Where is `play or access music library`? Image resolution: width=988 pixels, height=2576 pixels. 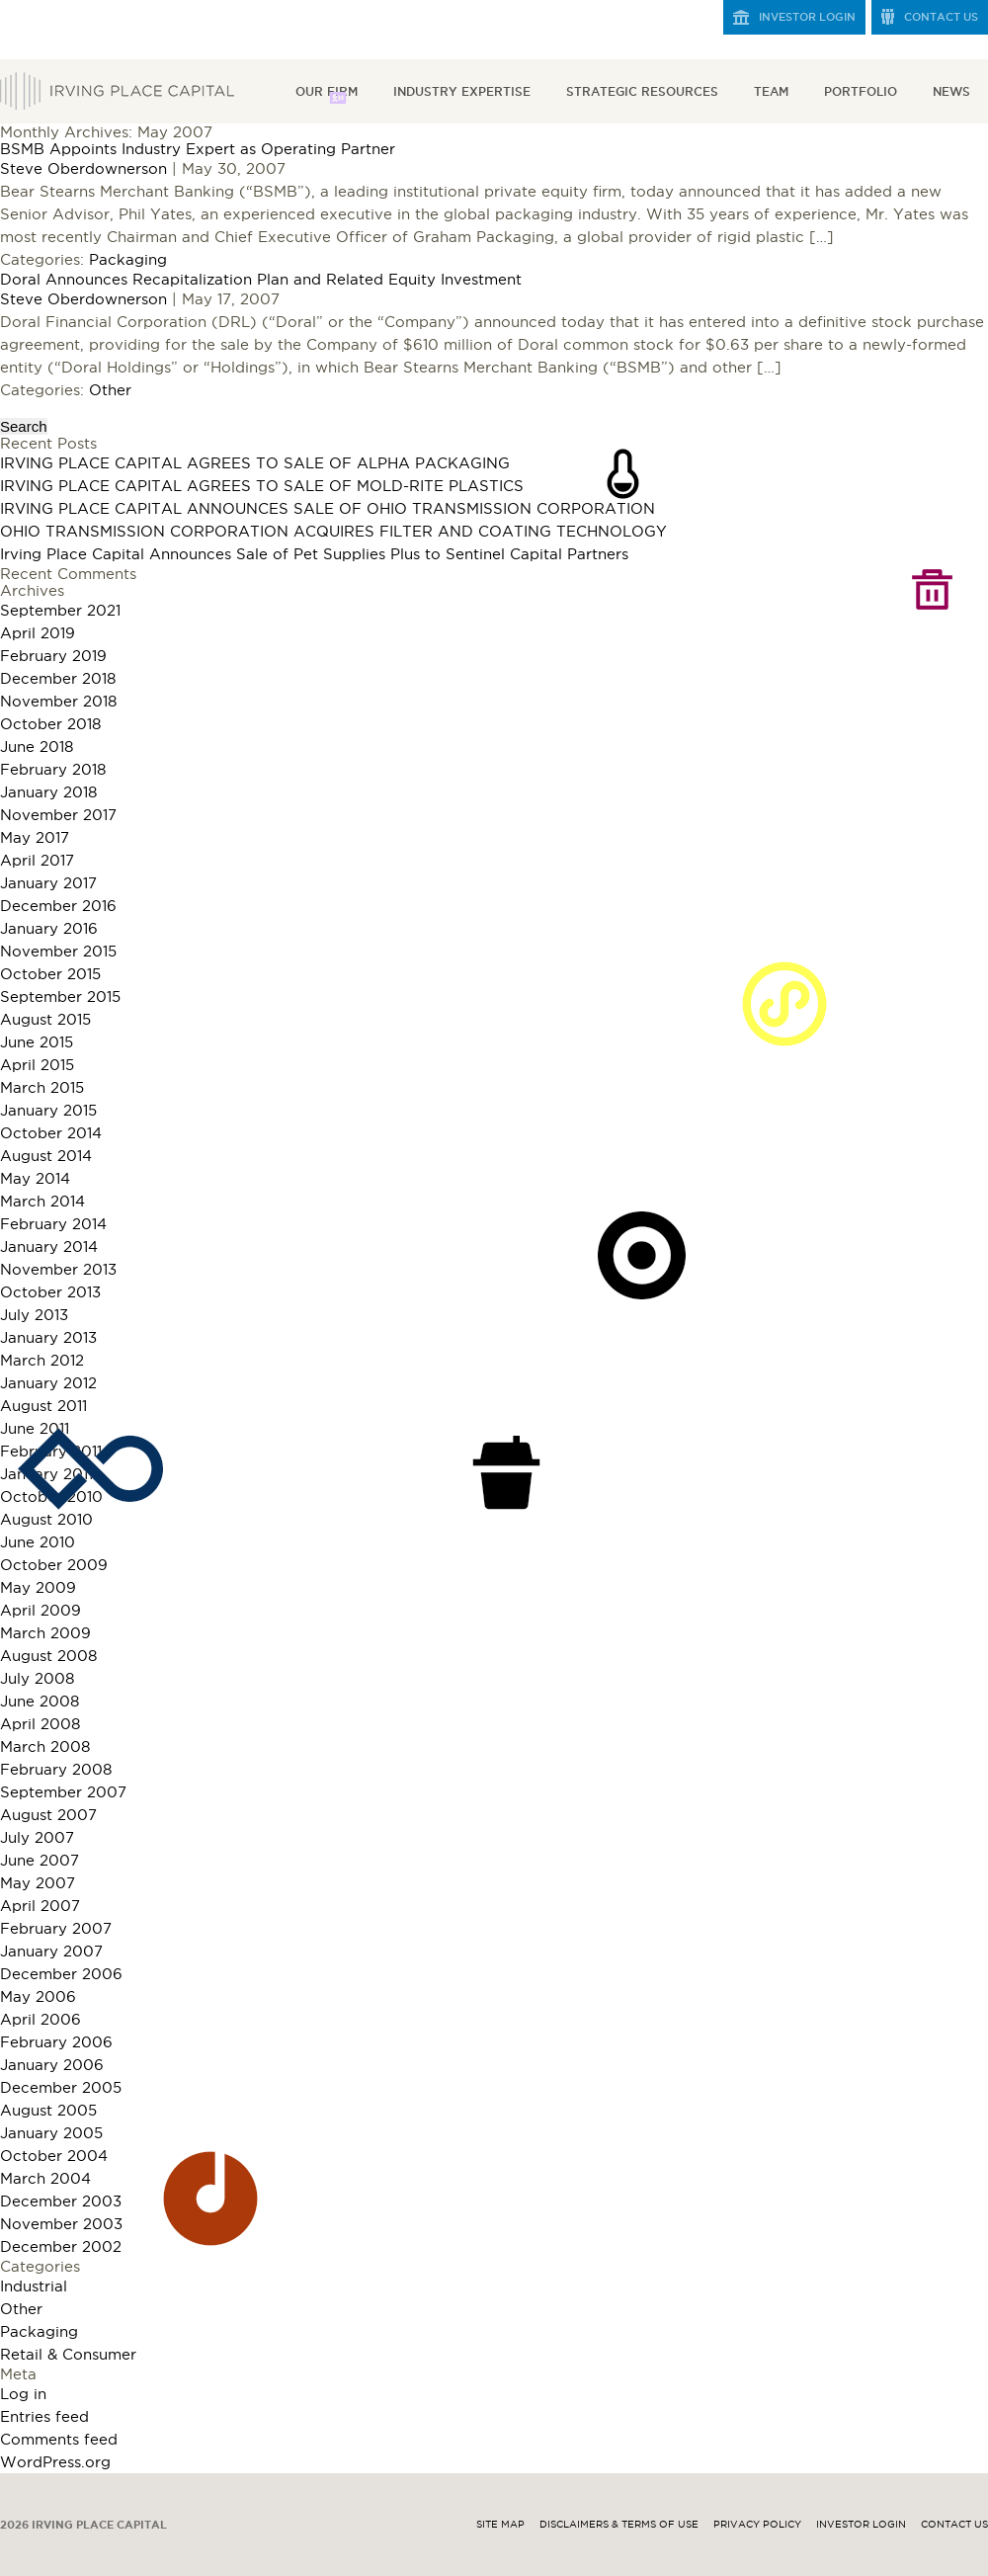 play or access music library is located at coordinates (210, 2199).